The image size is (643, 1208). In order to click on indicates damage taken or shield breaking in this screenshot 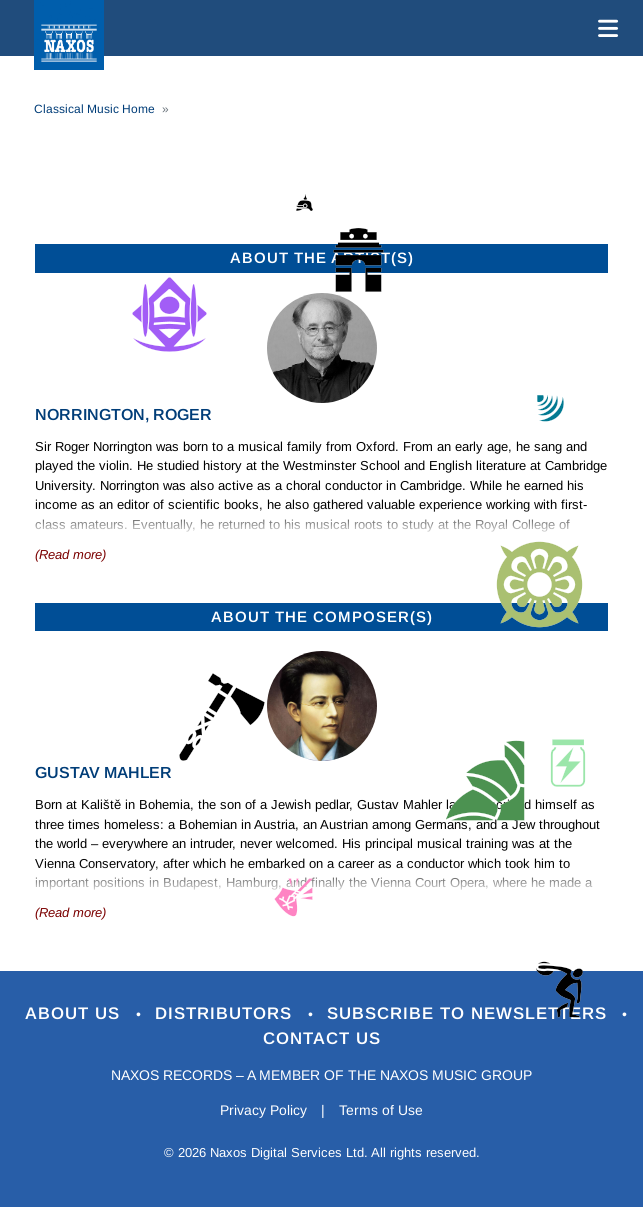, I will do `click(293, 897)`.